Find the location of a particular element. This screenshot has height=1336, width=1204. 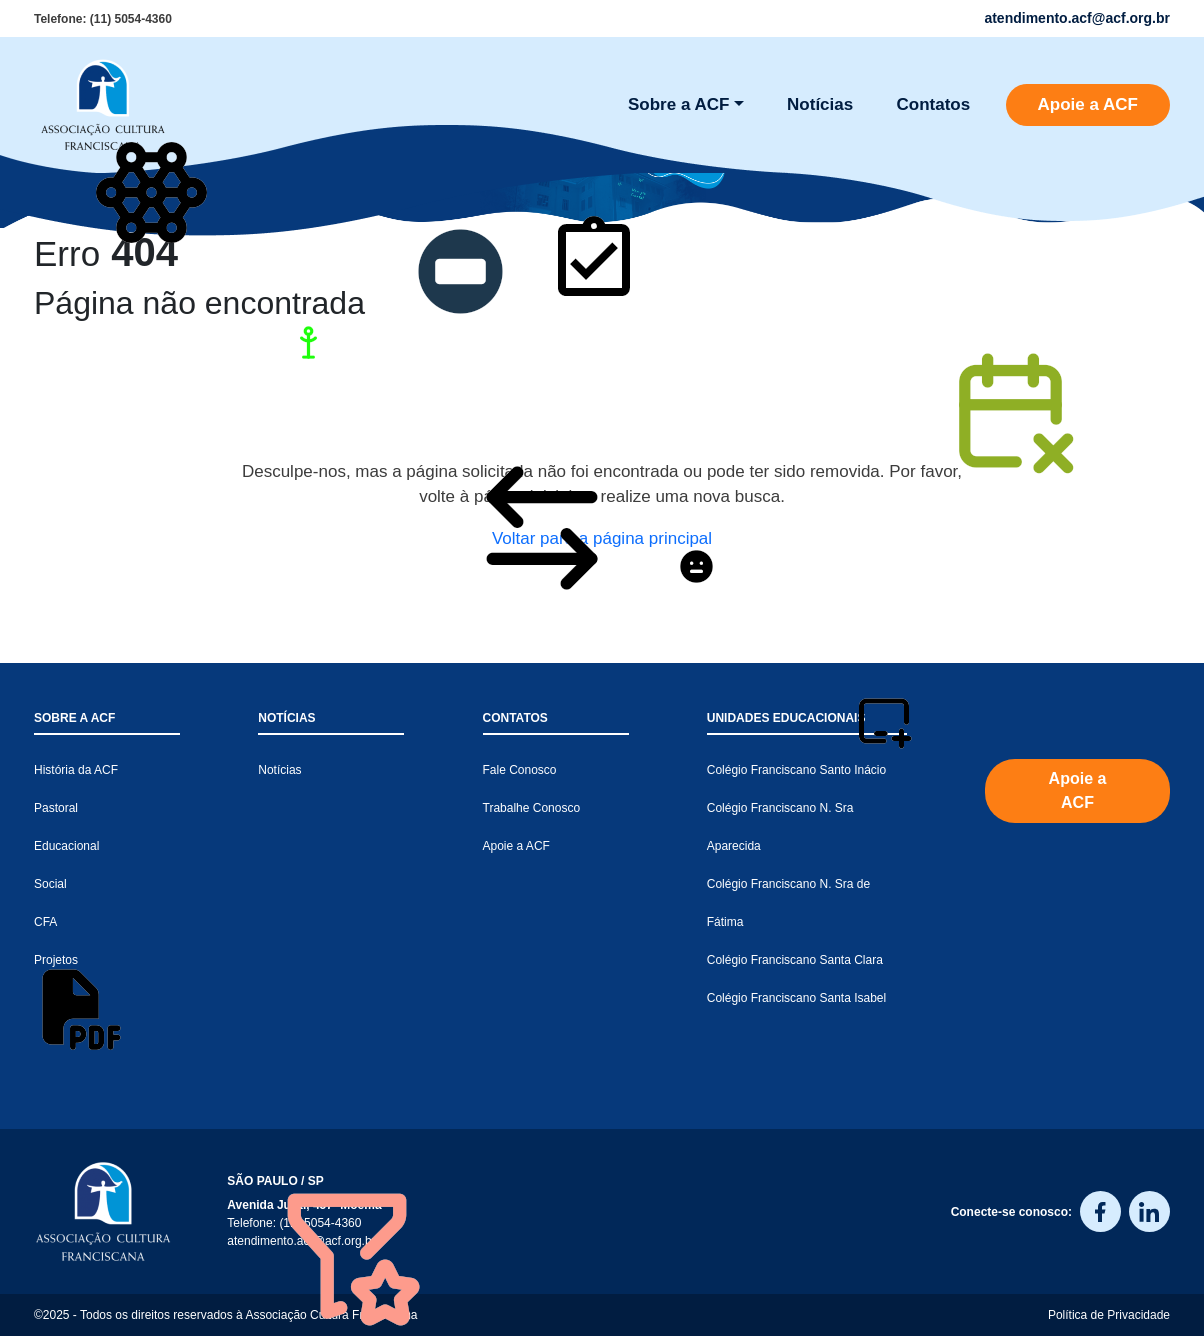

browse clothing or wardrobe items is located at coordinates (308, 342).